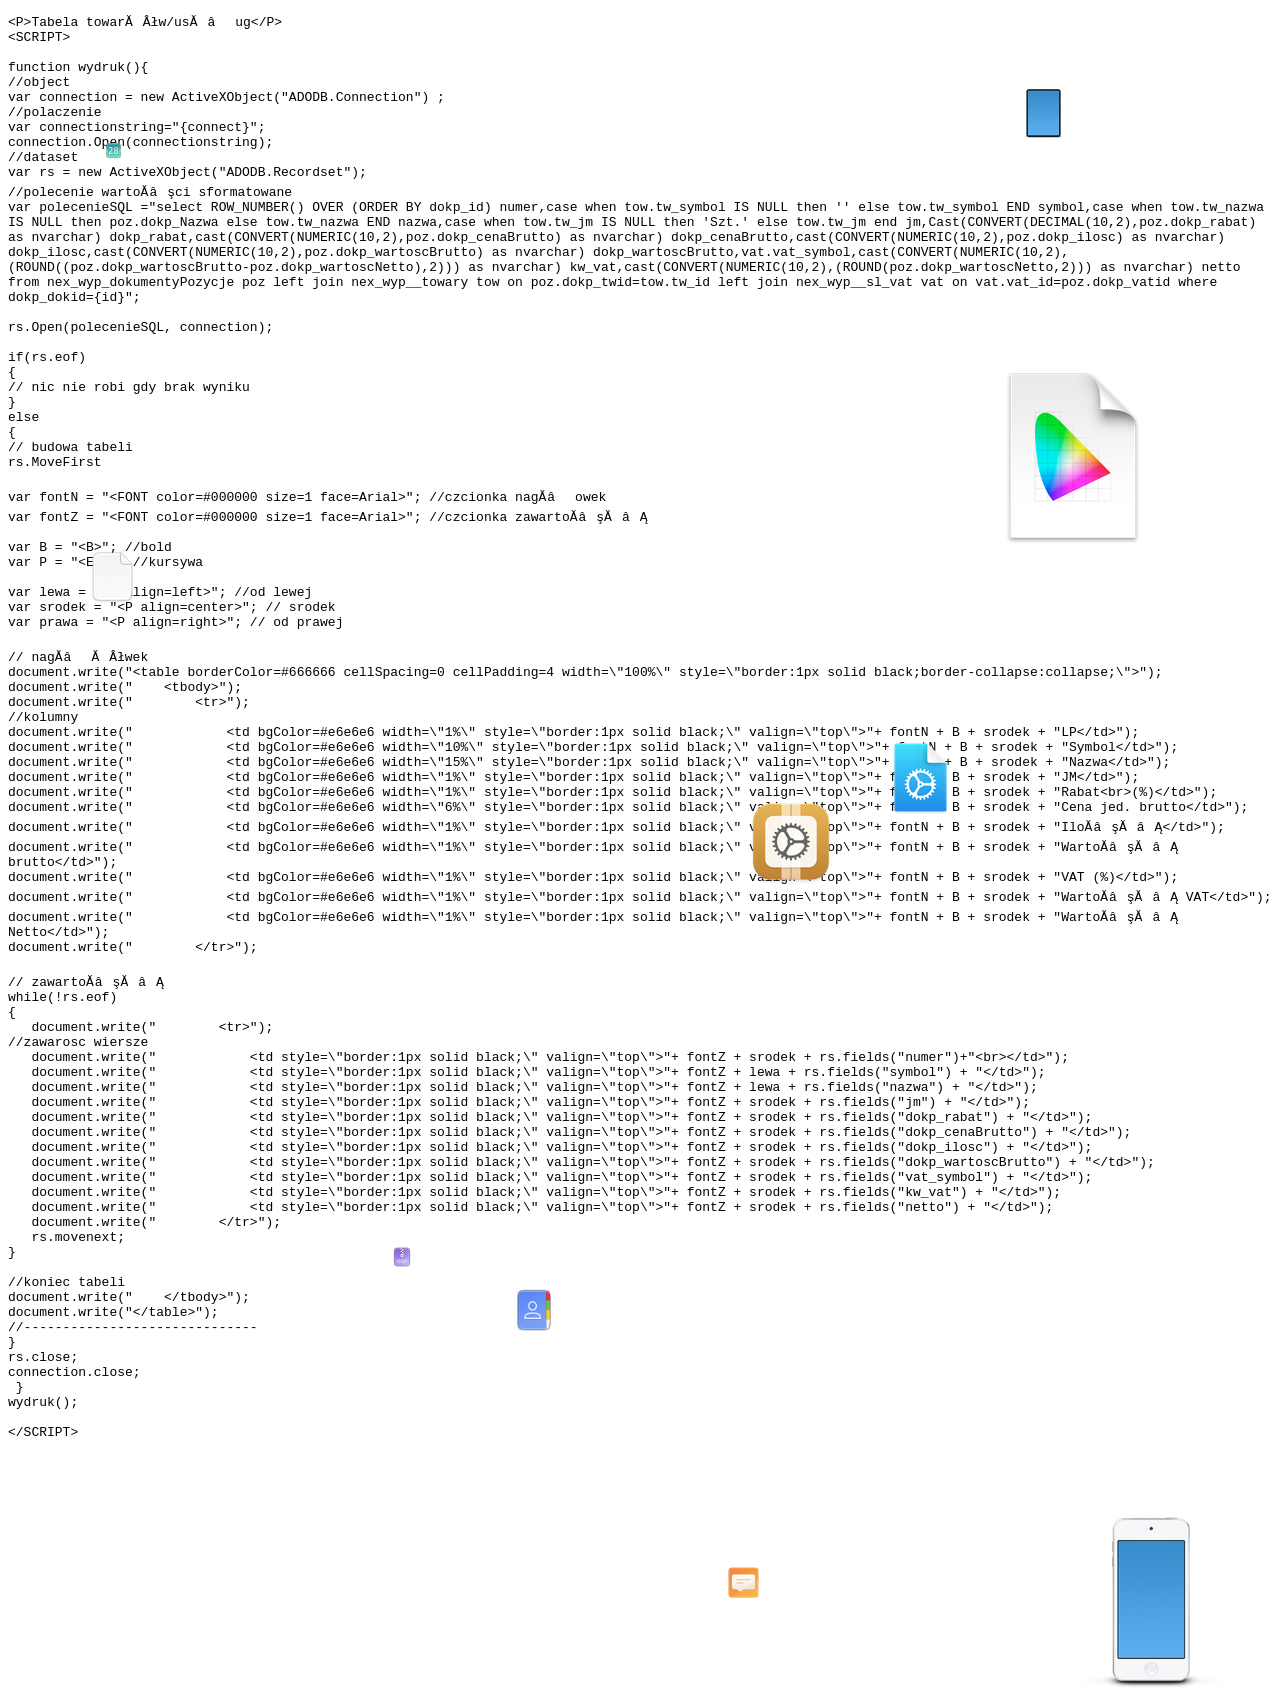 The width and height of the screenshot is (1280, 1700). What do you see at coordinates (402, 1257) in the screenshot?
I see `a compressed RAR archive file` at bounding box center [402, 1257].